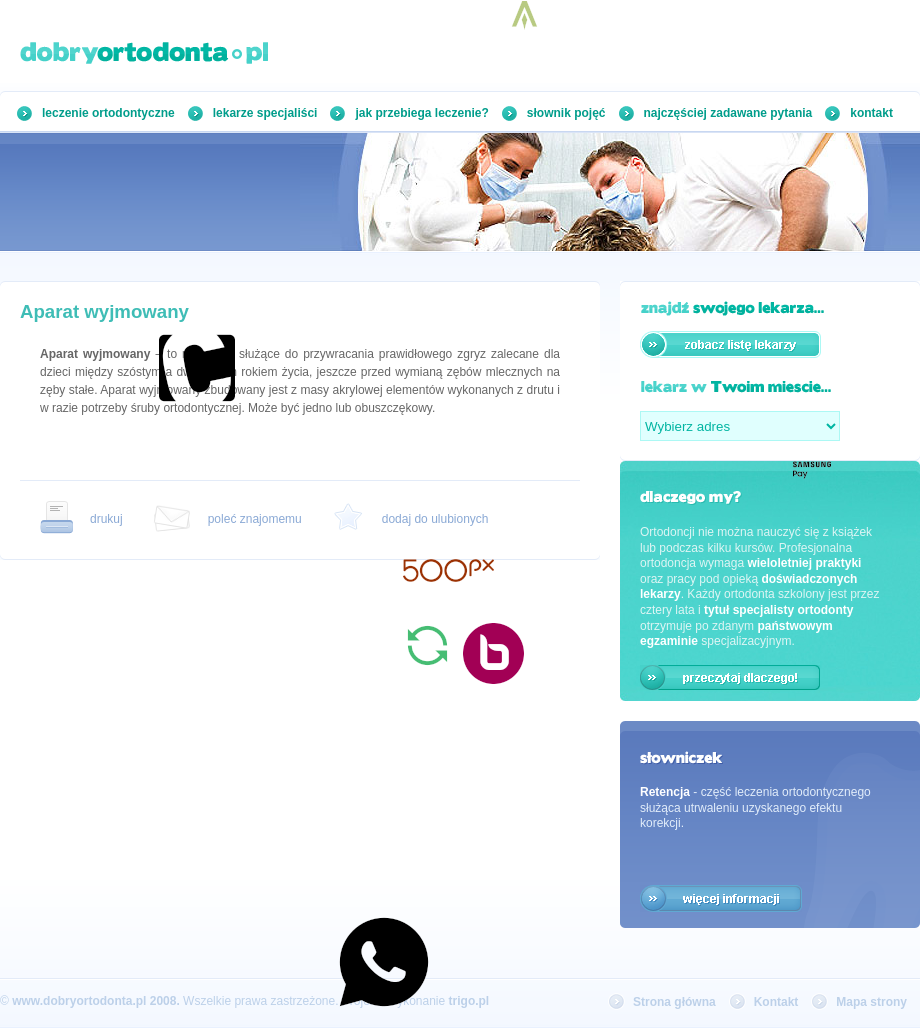  Describe the element at coordinates (493, 653) in the screenshot. I see `open BigBlueButton video conferencing app` at that location.